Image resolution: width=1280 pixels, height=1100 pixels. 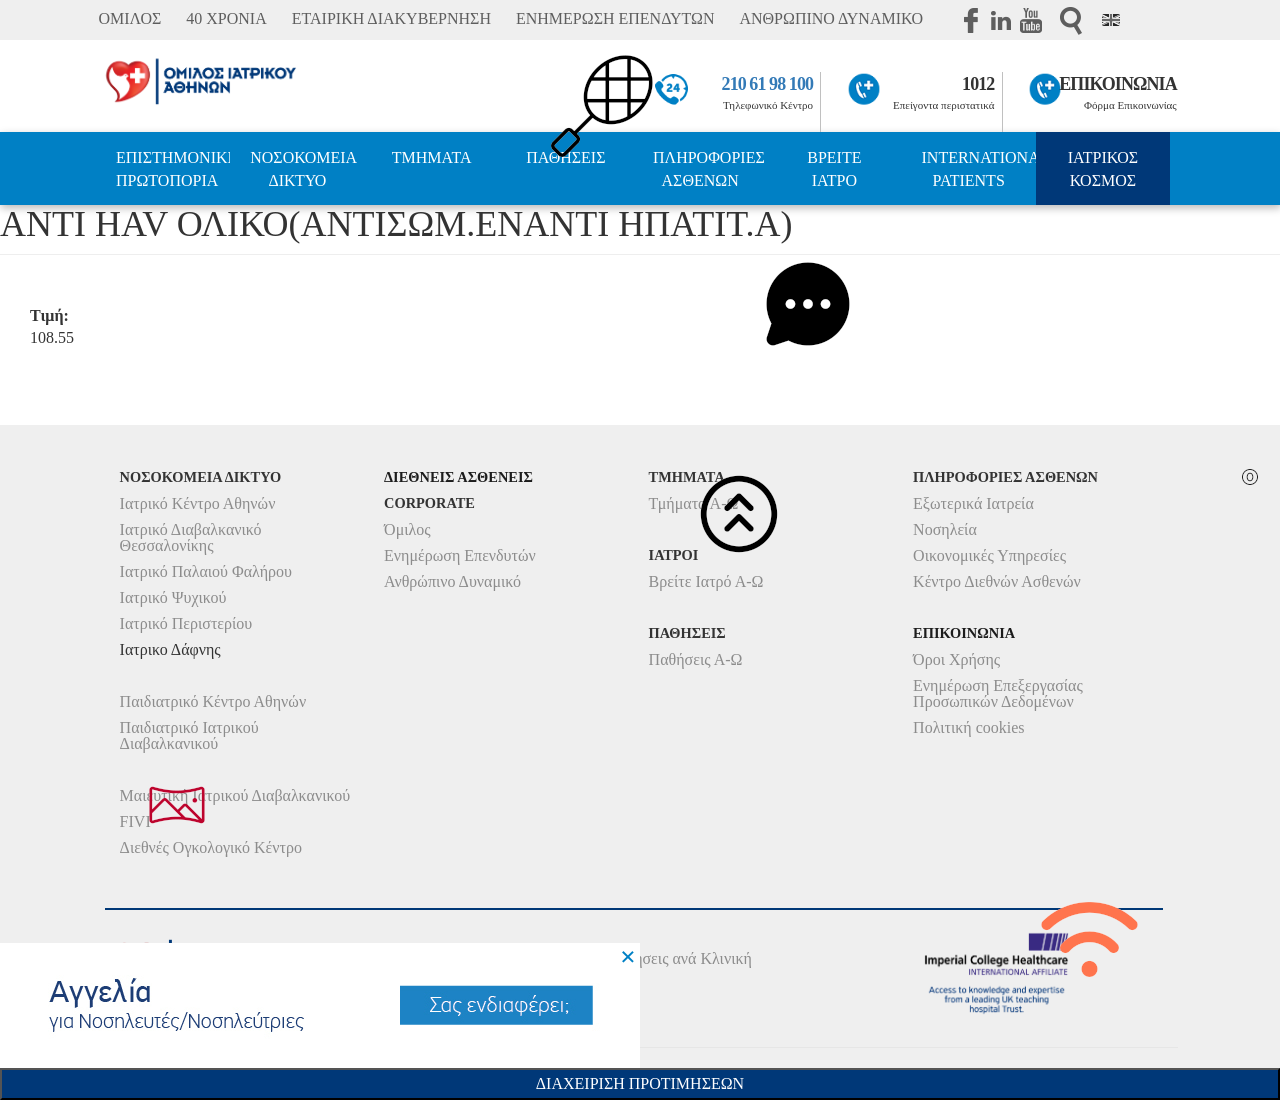 What do you see at coordinates (808, 304) in the screenshot?
I see `open chat or messaging` at bounding box center [808, 304].